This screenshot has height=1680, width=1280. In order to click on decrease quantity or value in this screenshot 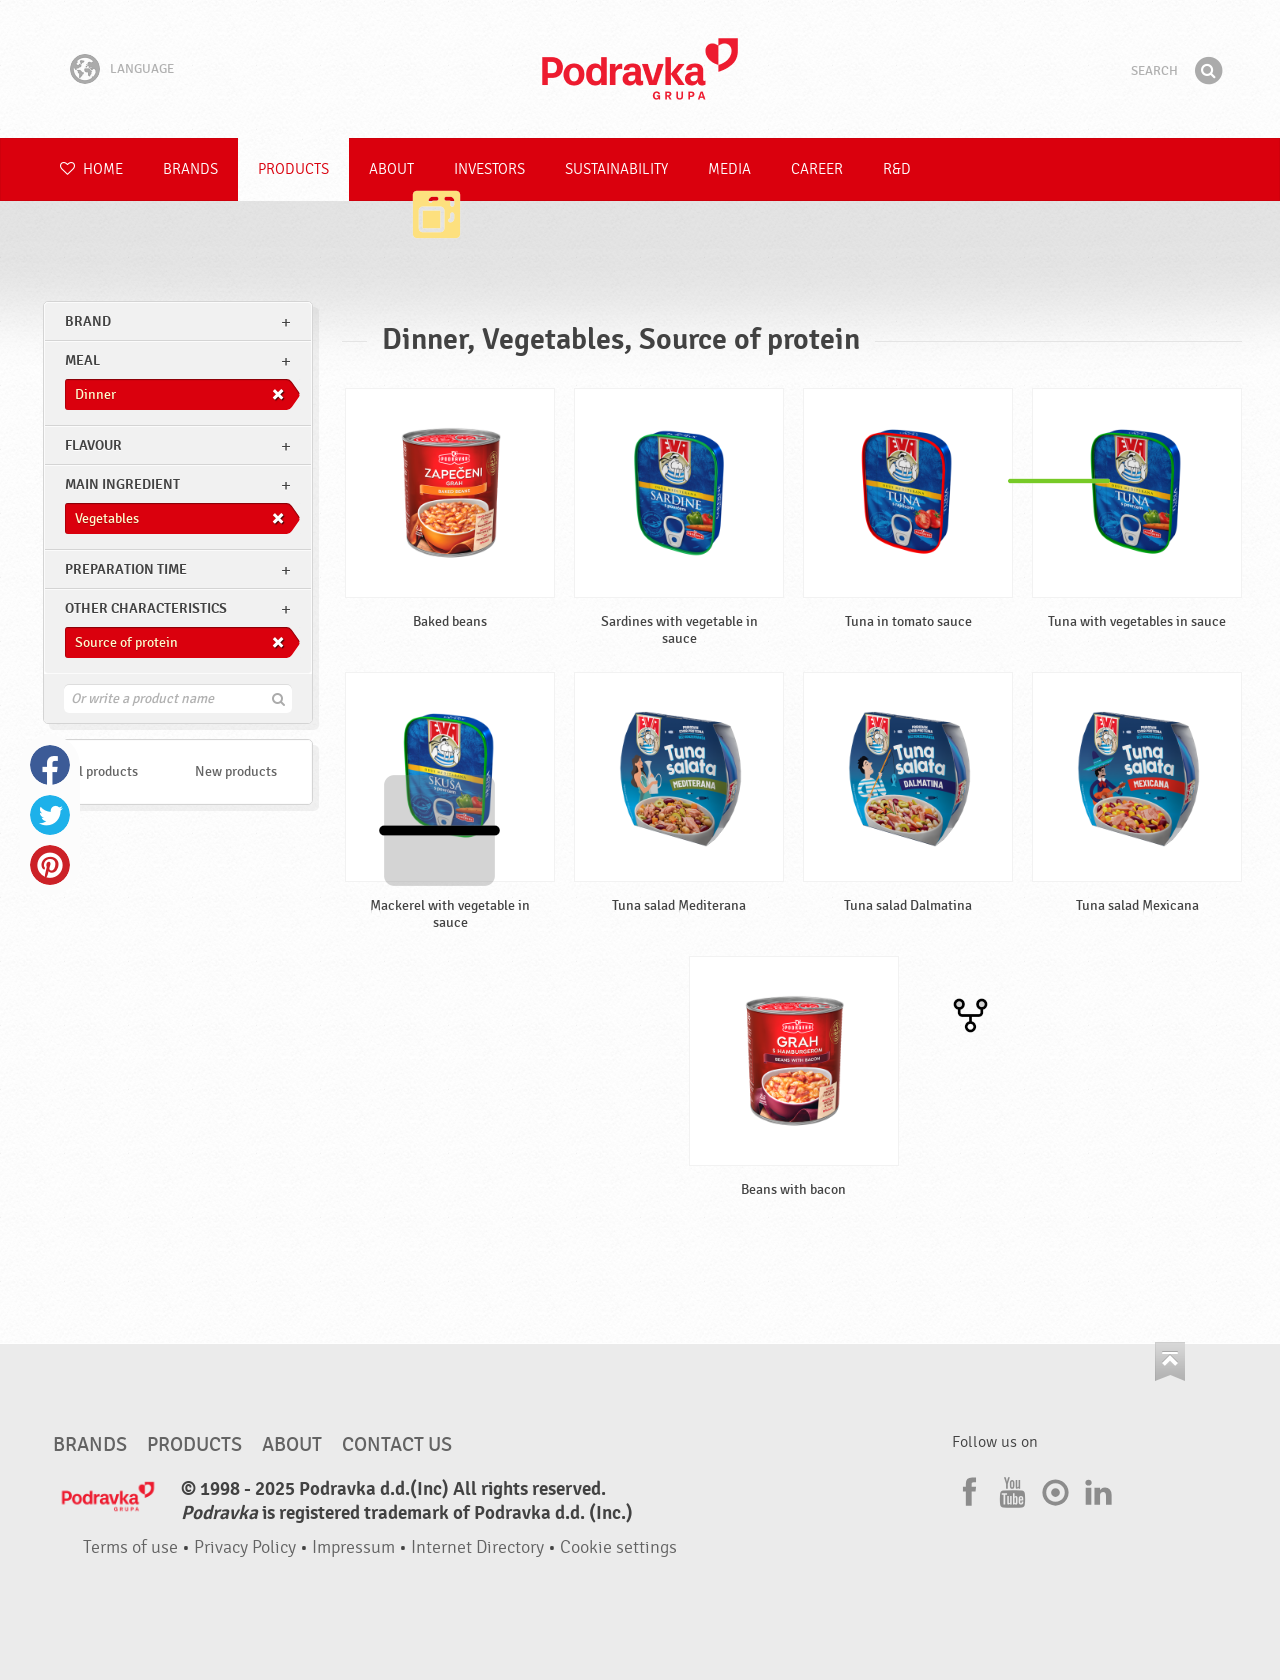, I will do `click(1059, 481)`.